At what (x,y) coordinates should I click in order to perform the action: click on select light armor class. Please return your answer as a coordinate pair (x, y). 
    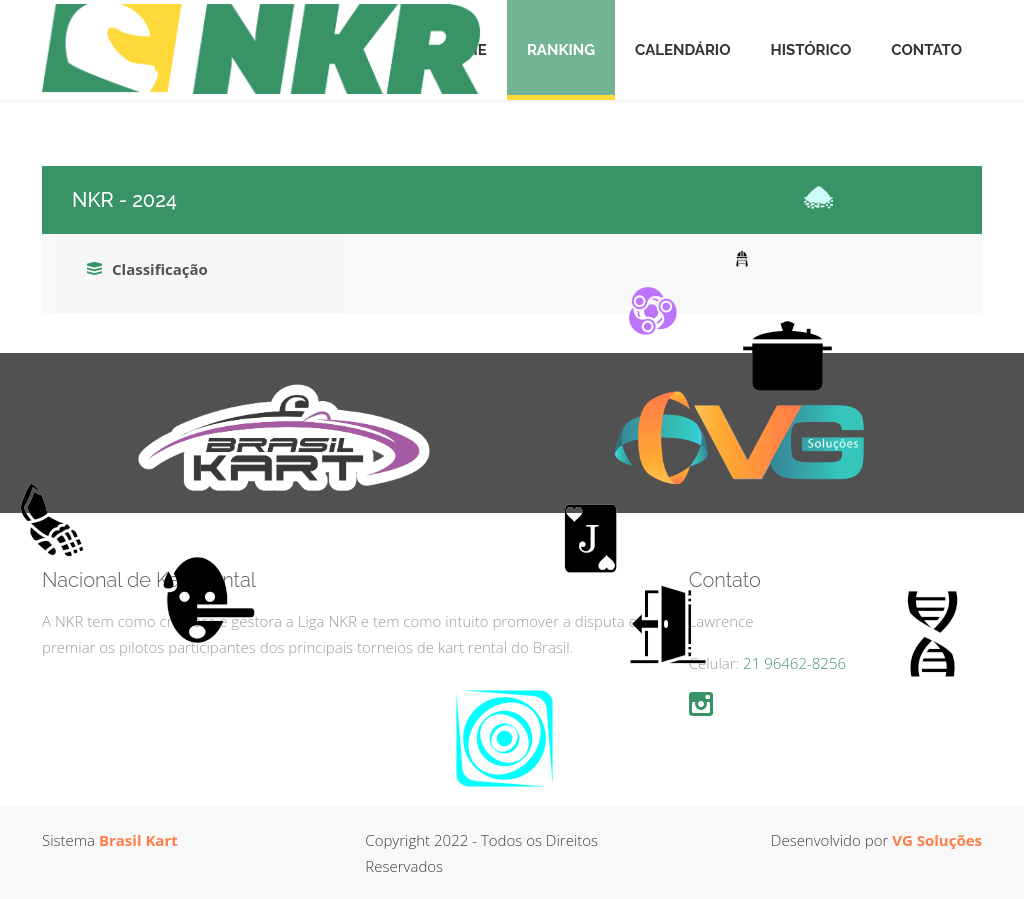
    Looking at the image, I should click on (742, 259).